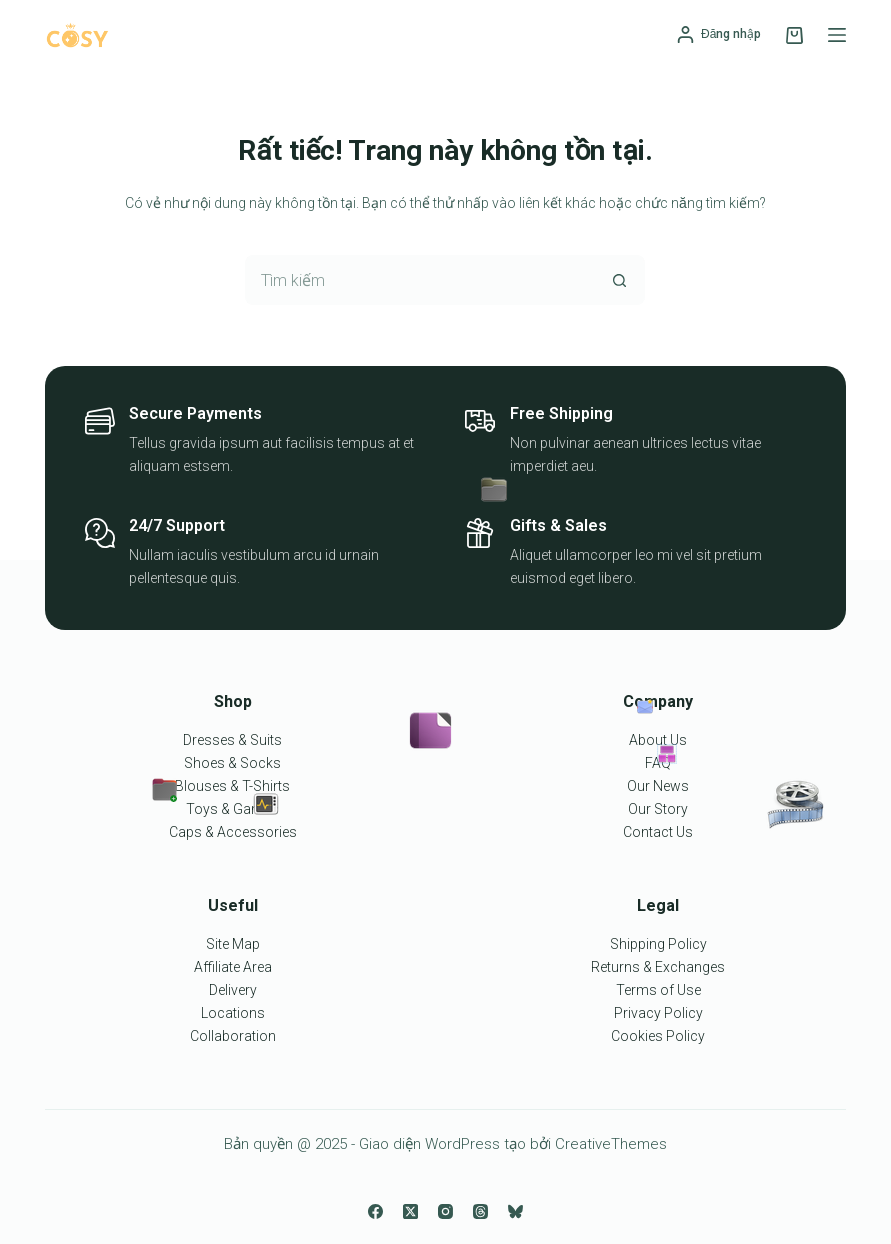 Image resolution: width=891 pixels, height=1244 pixels. I want to click on drop files here to add them to folder, so click(494, 489).